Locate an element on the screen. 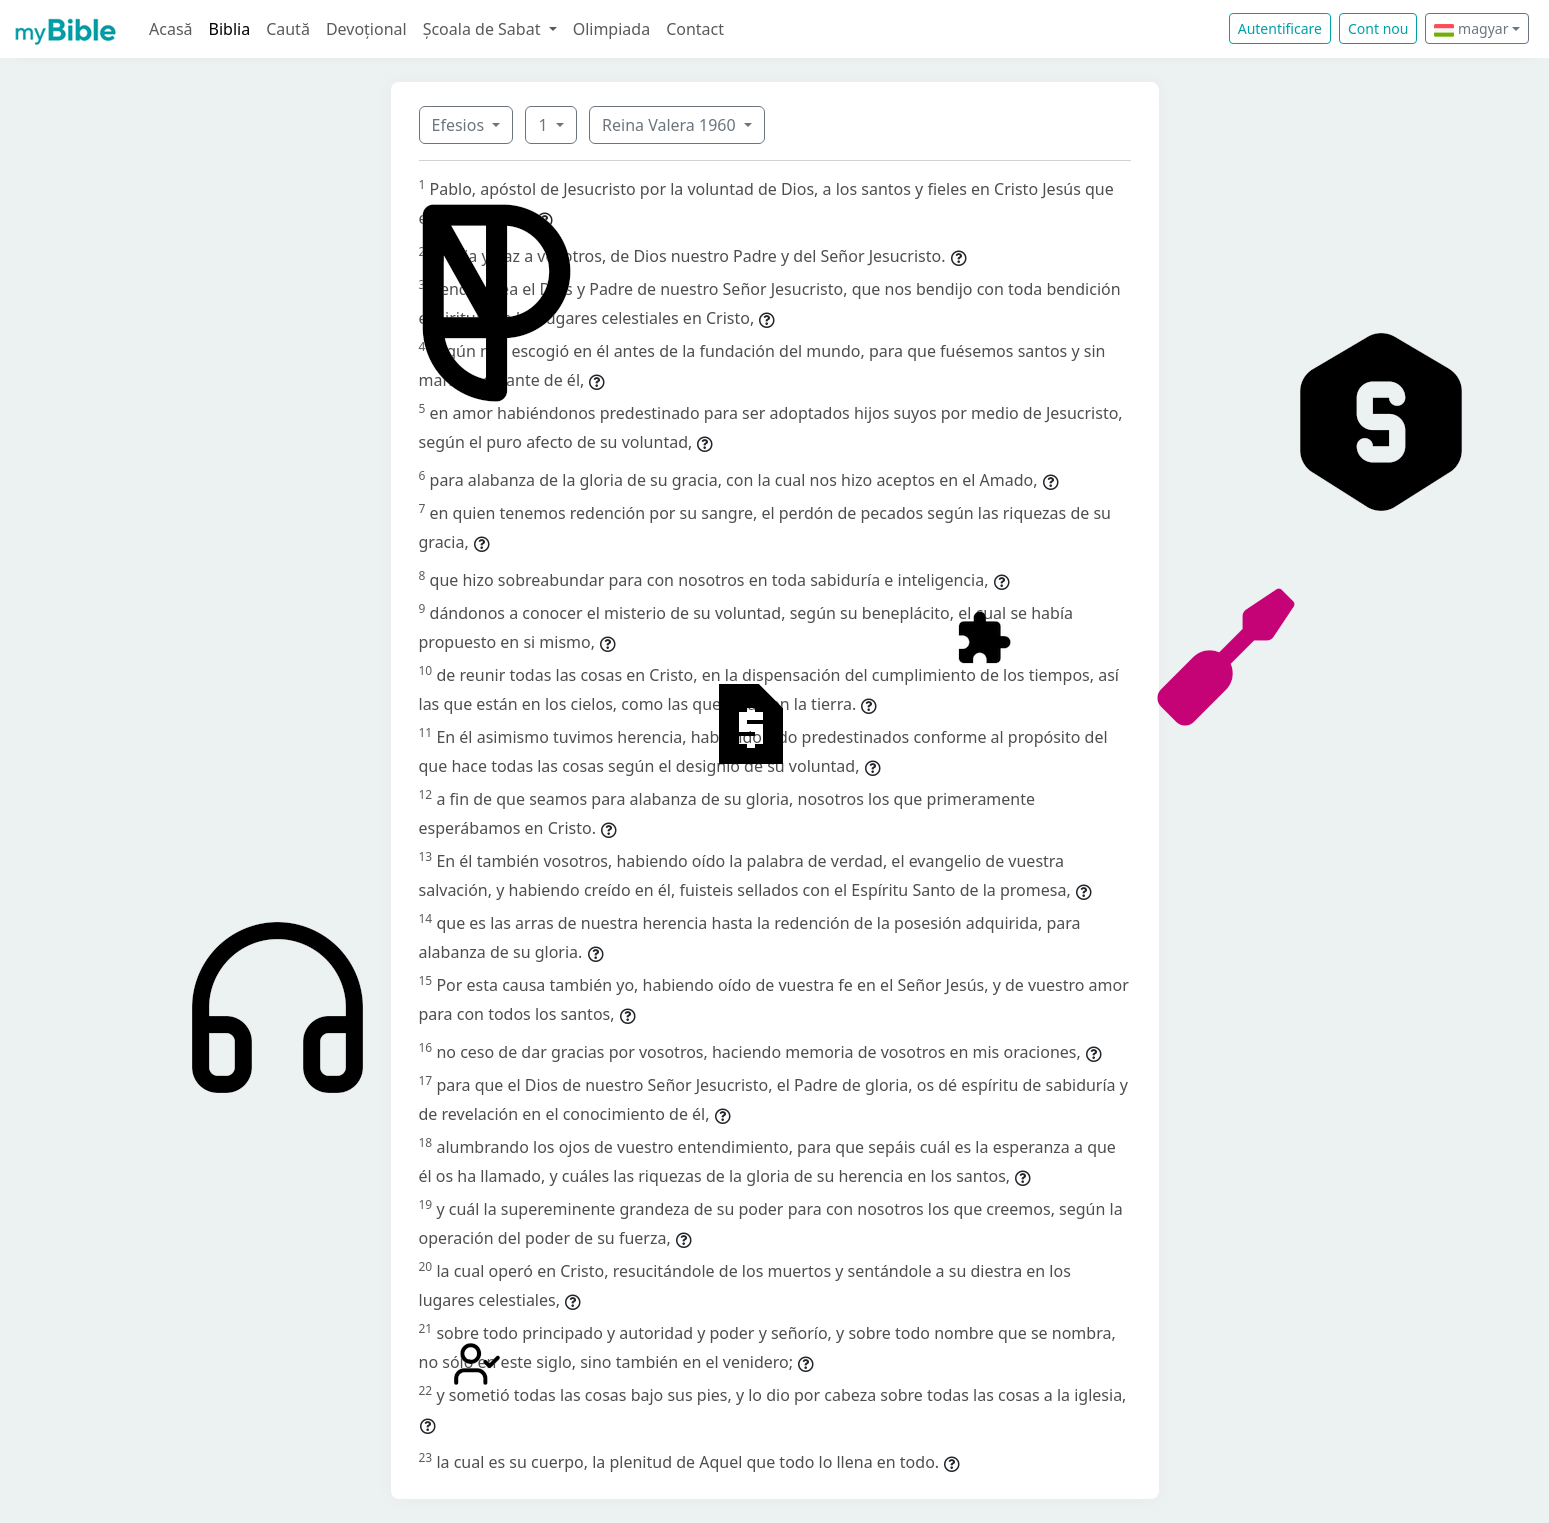 This screenshot has height=1523, width=1549. access settings or configuration options is located at coordinates (1226, 657).